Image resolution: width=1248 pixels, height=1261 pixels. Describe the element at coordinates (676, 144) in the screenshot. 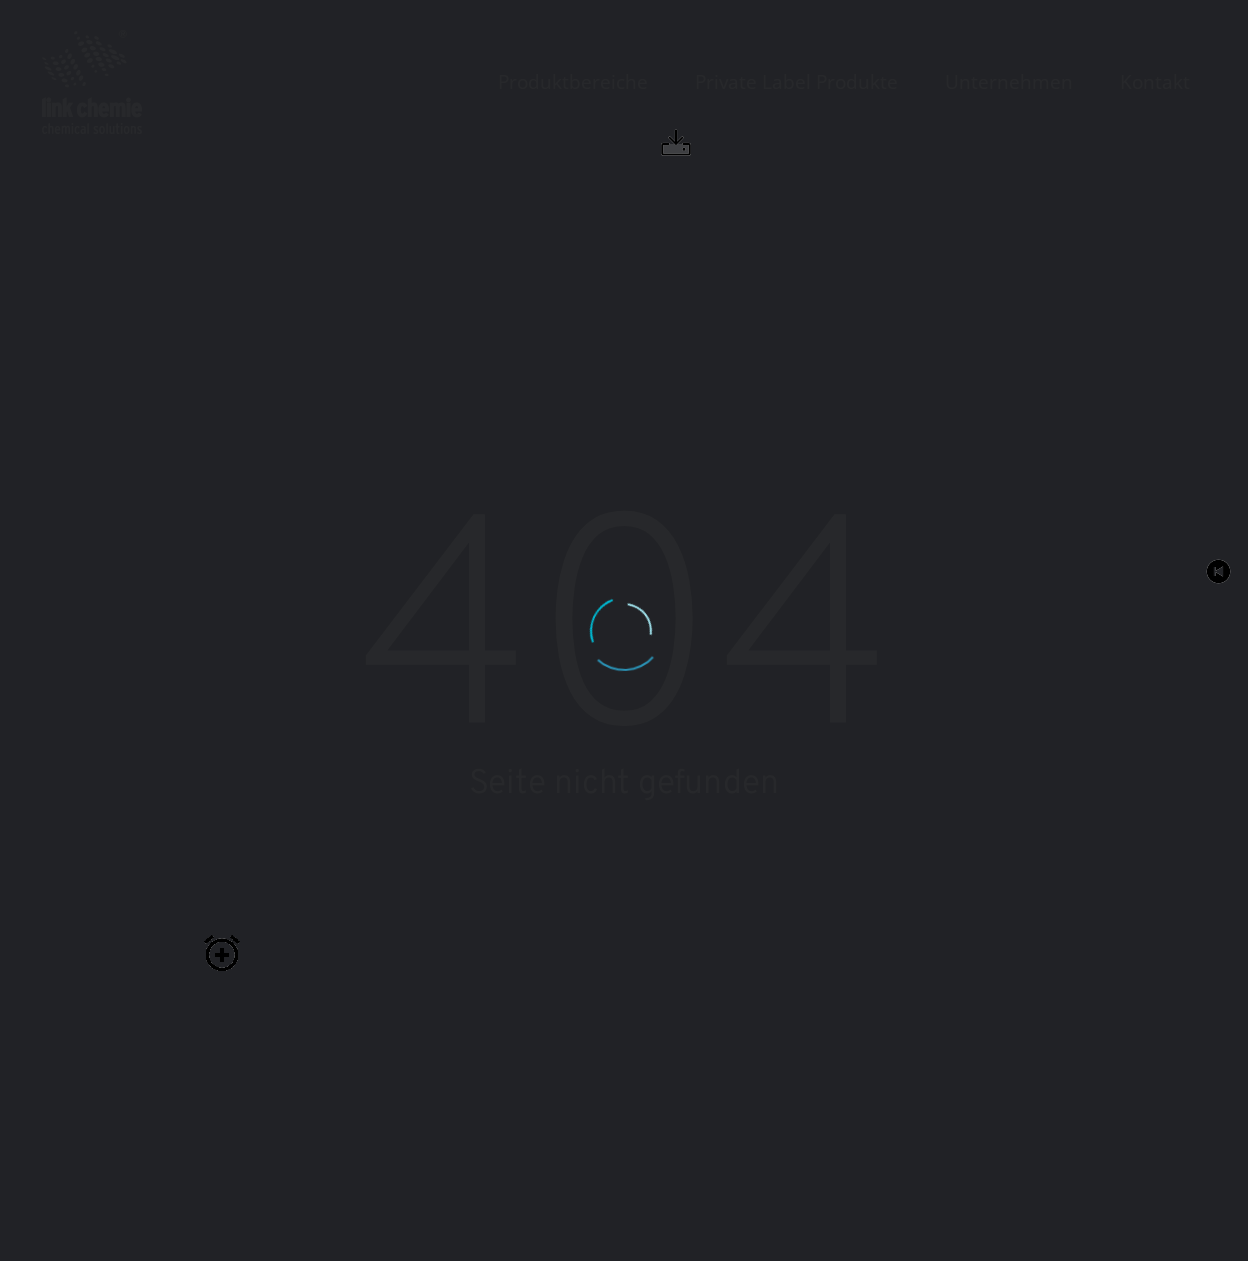

I see `download a file to your device` at that location.